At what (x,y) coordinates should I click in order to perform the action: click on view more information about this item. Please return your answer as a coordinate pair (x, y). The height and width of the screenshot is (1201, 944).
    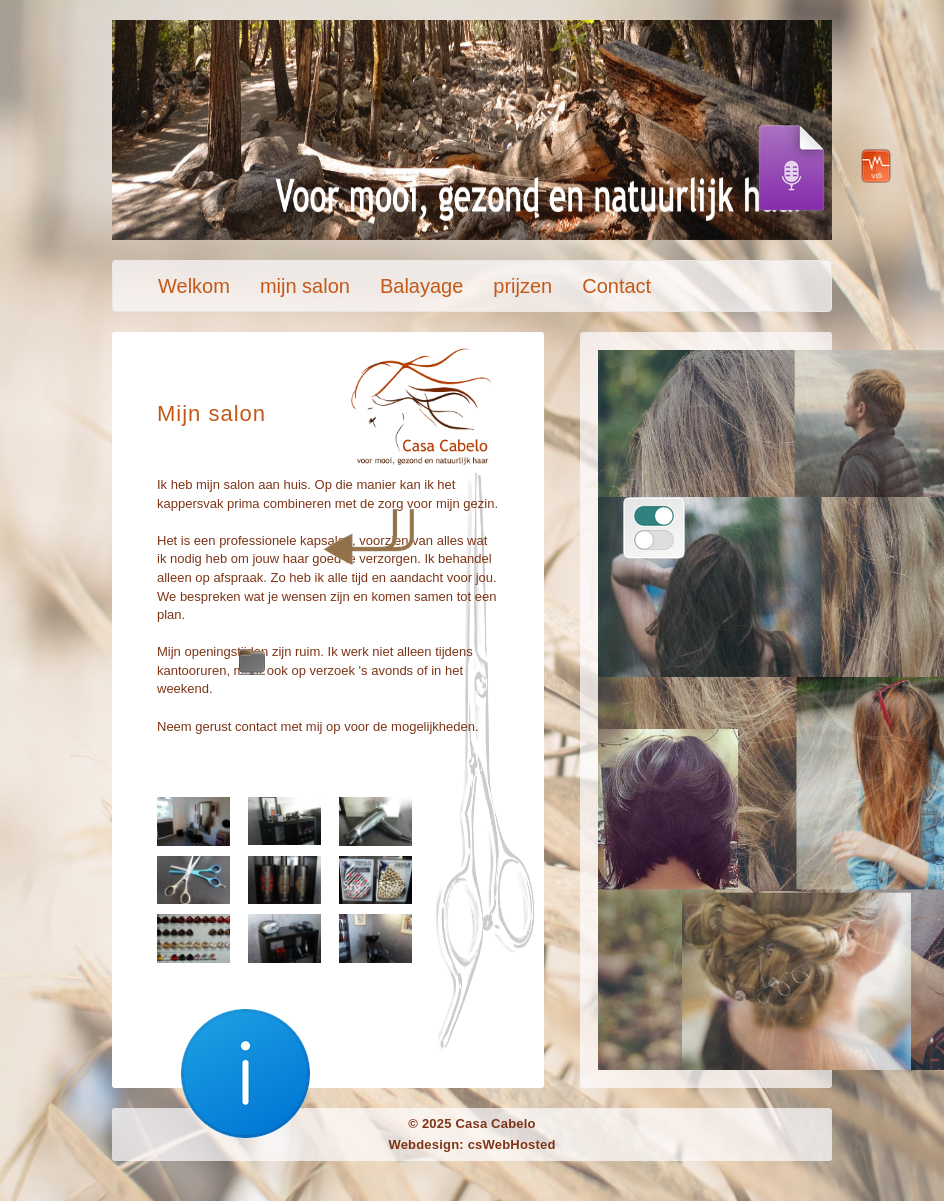
    Looking at the image, I should click on (245, 1073).